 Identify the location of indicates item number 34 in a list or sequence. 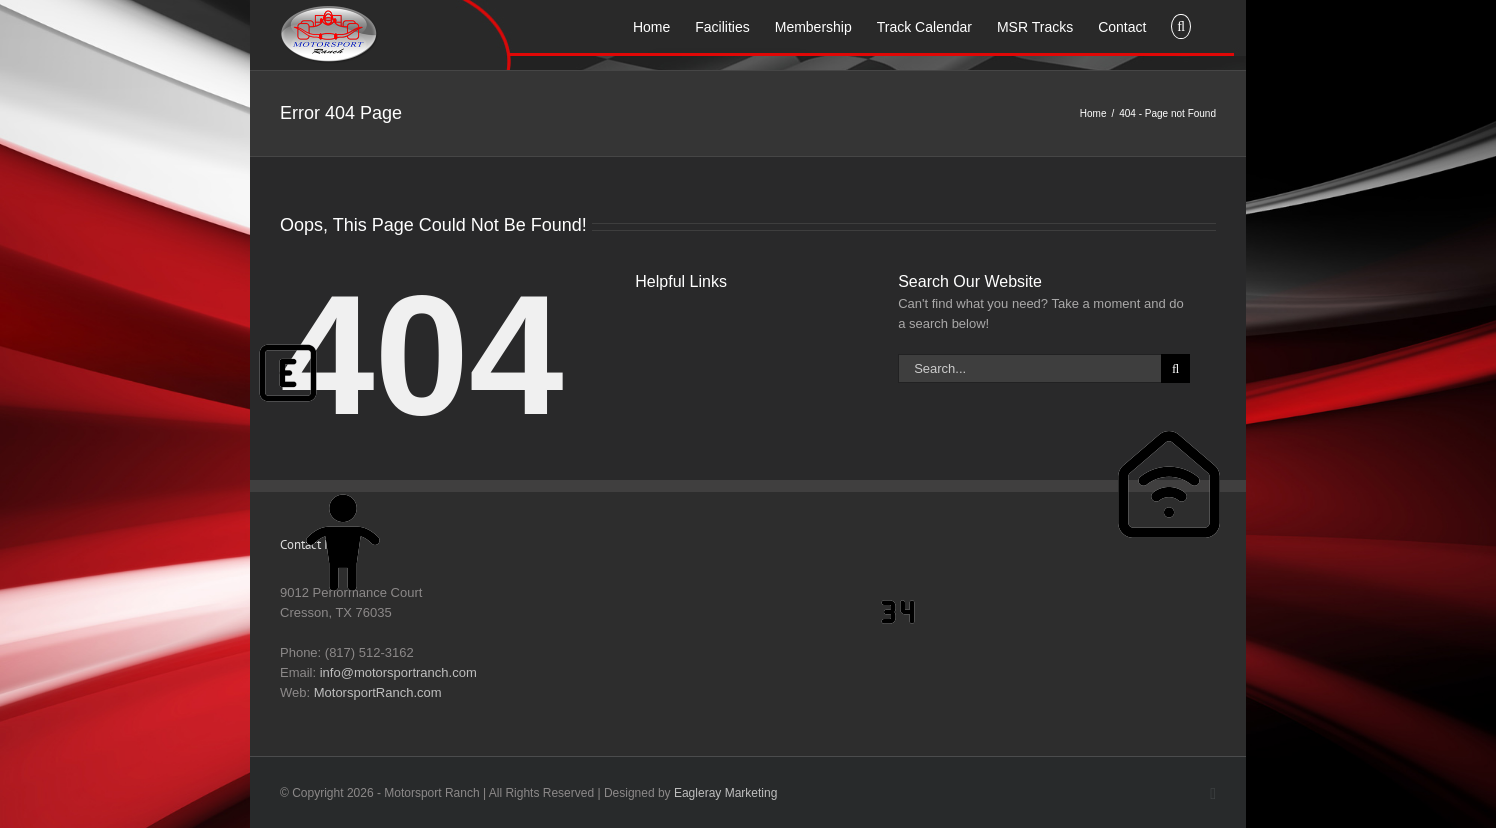
(898, 612).